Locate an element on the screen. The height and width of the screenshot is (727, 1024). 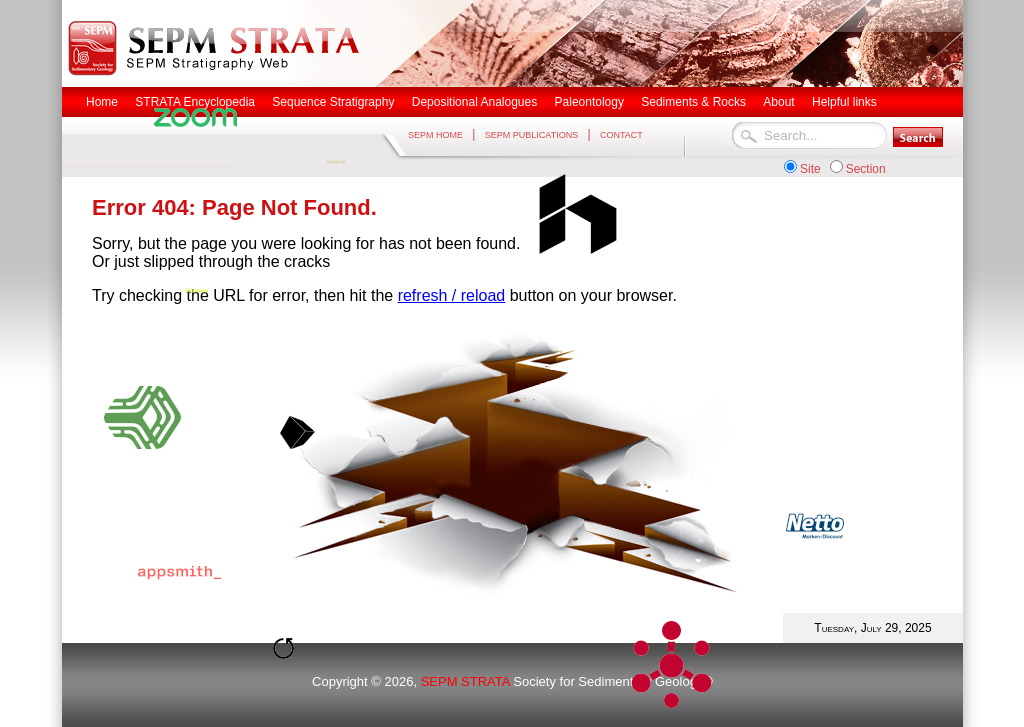
open the Hearth app is located at coordinates (578, 214).